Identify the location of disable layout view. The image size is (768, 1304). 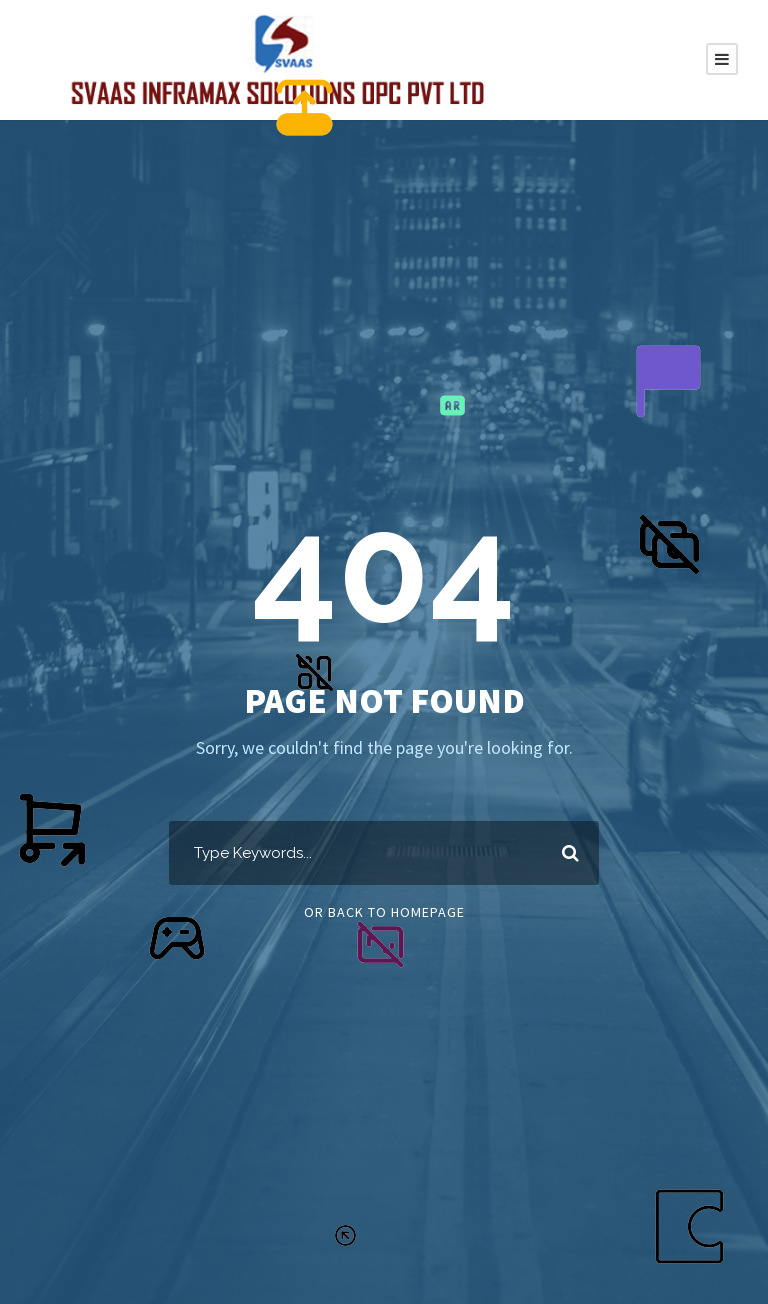
(314, 672).